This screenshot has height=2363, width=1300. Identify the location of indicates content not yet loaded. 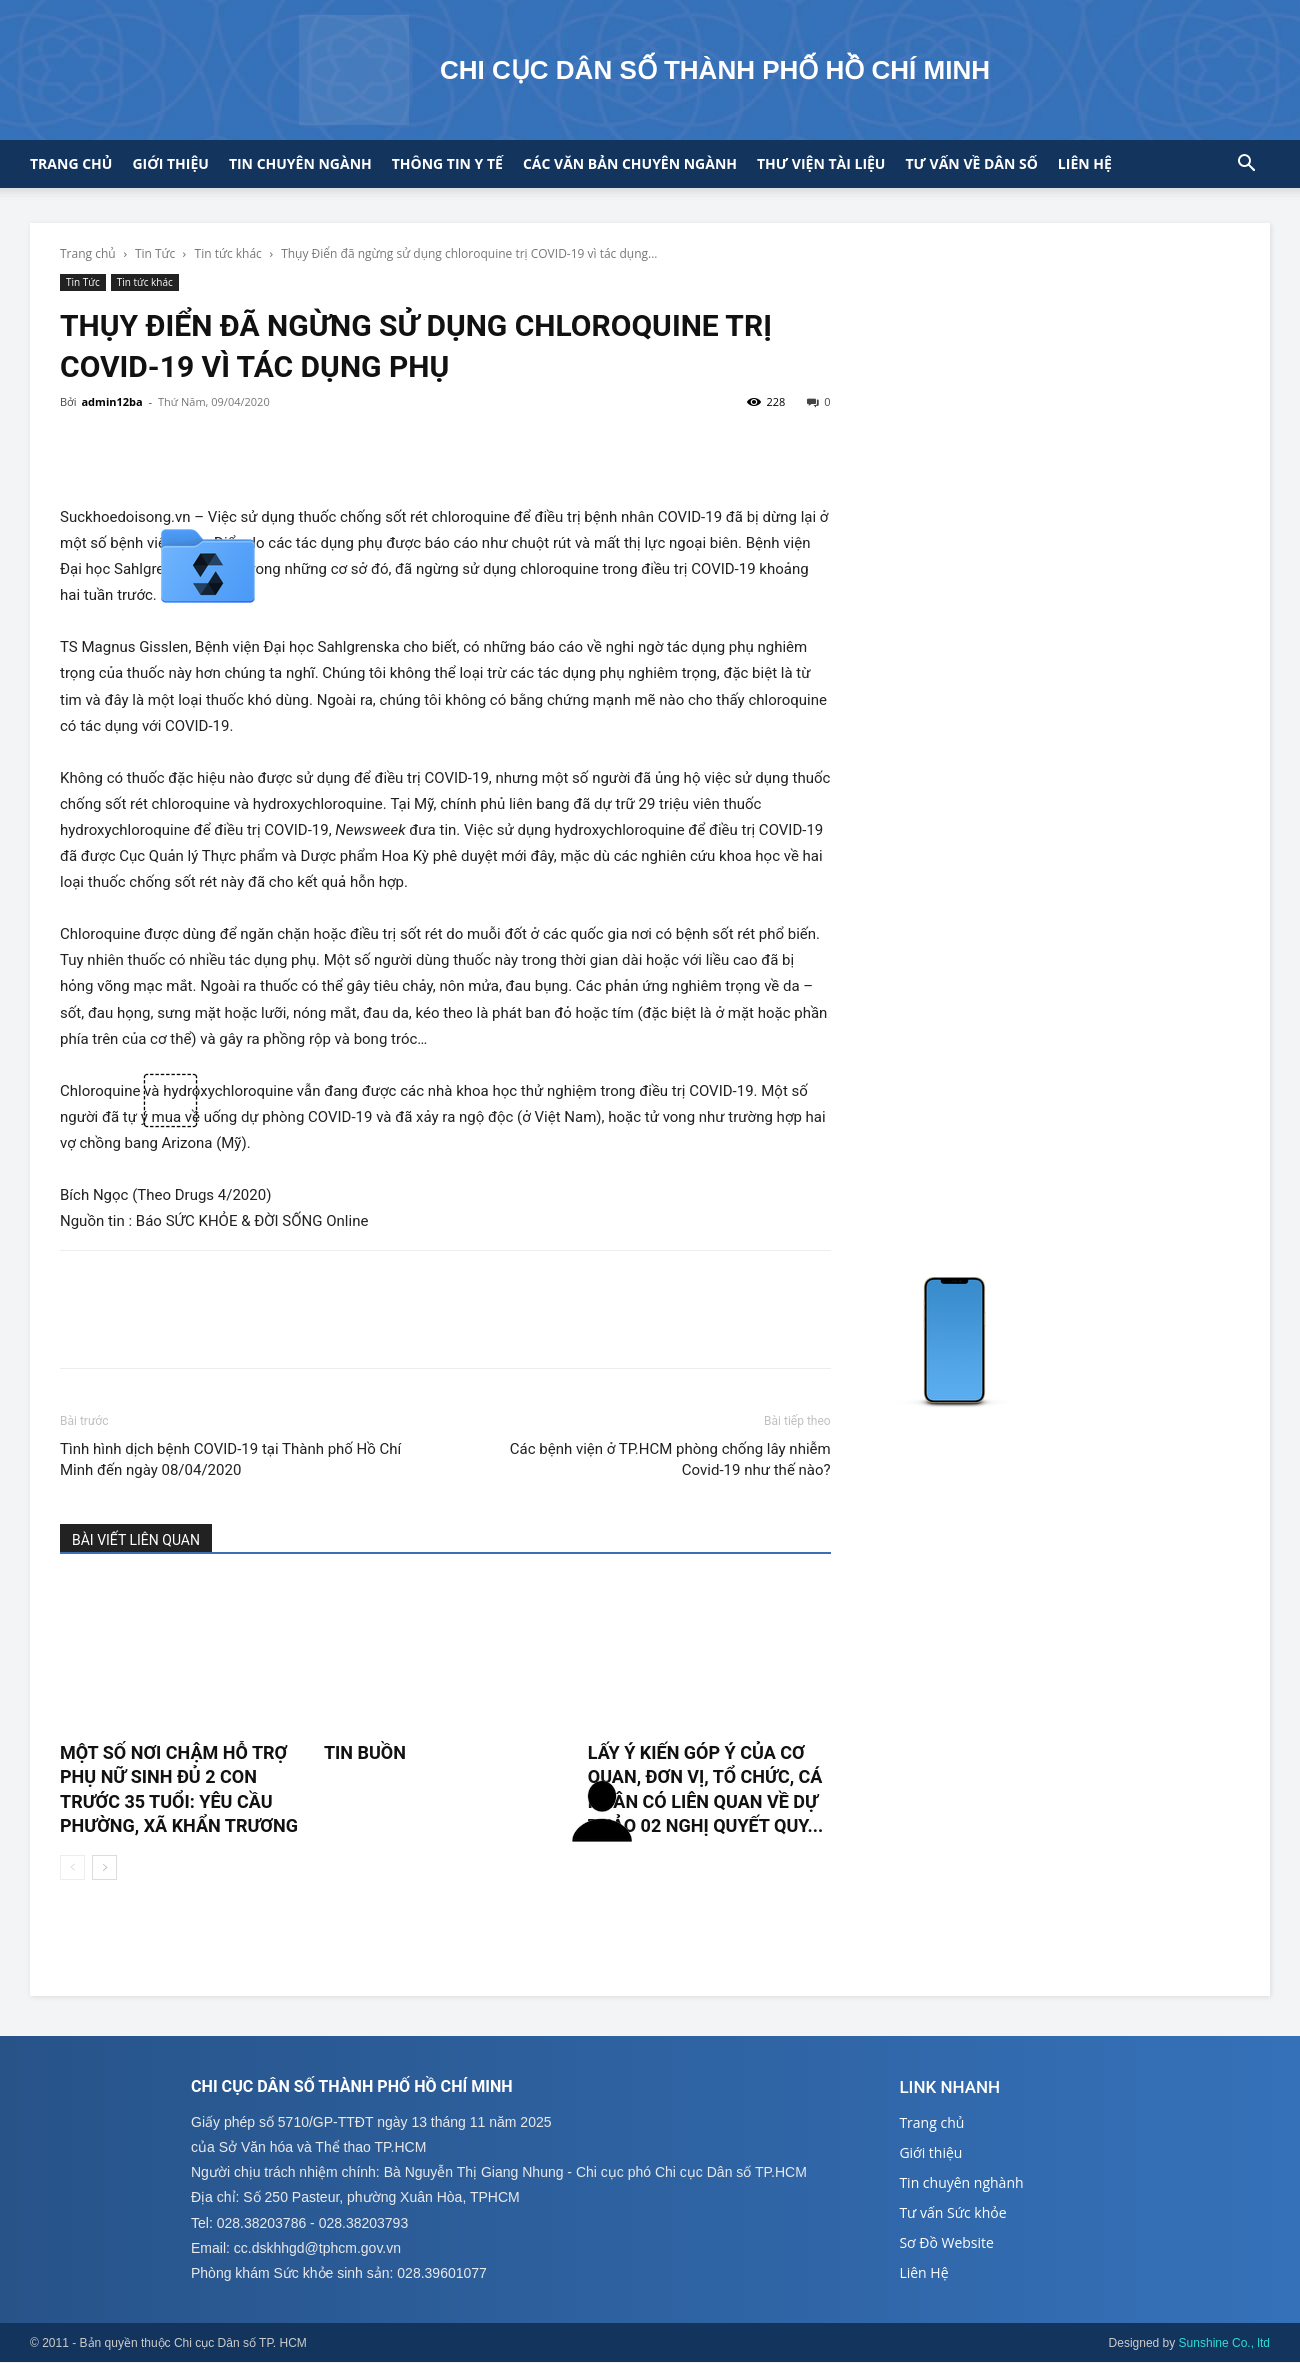
(170, 1100).